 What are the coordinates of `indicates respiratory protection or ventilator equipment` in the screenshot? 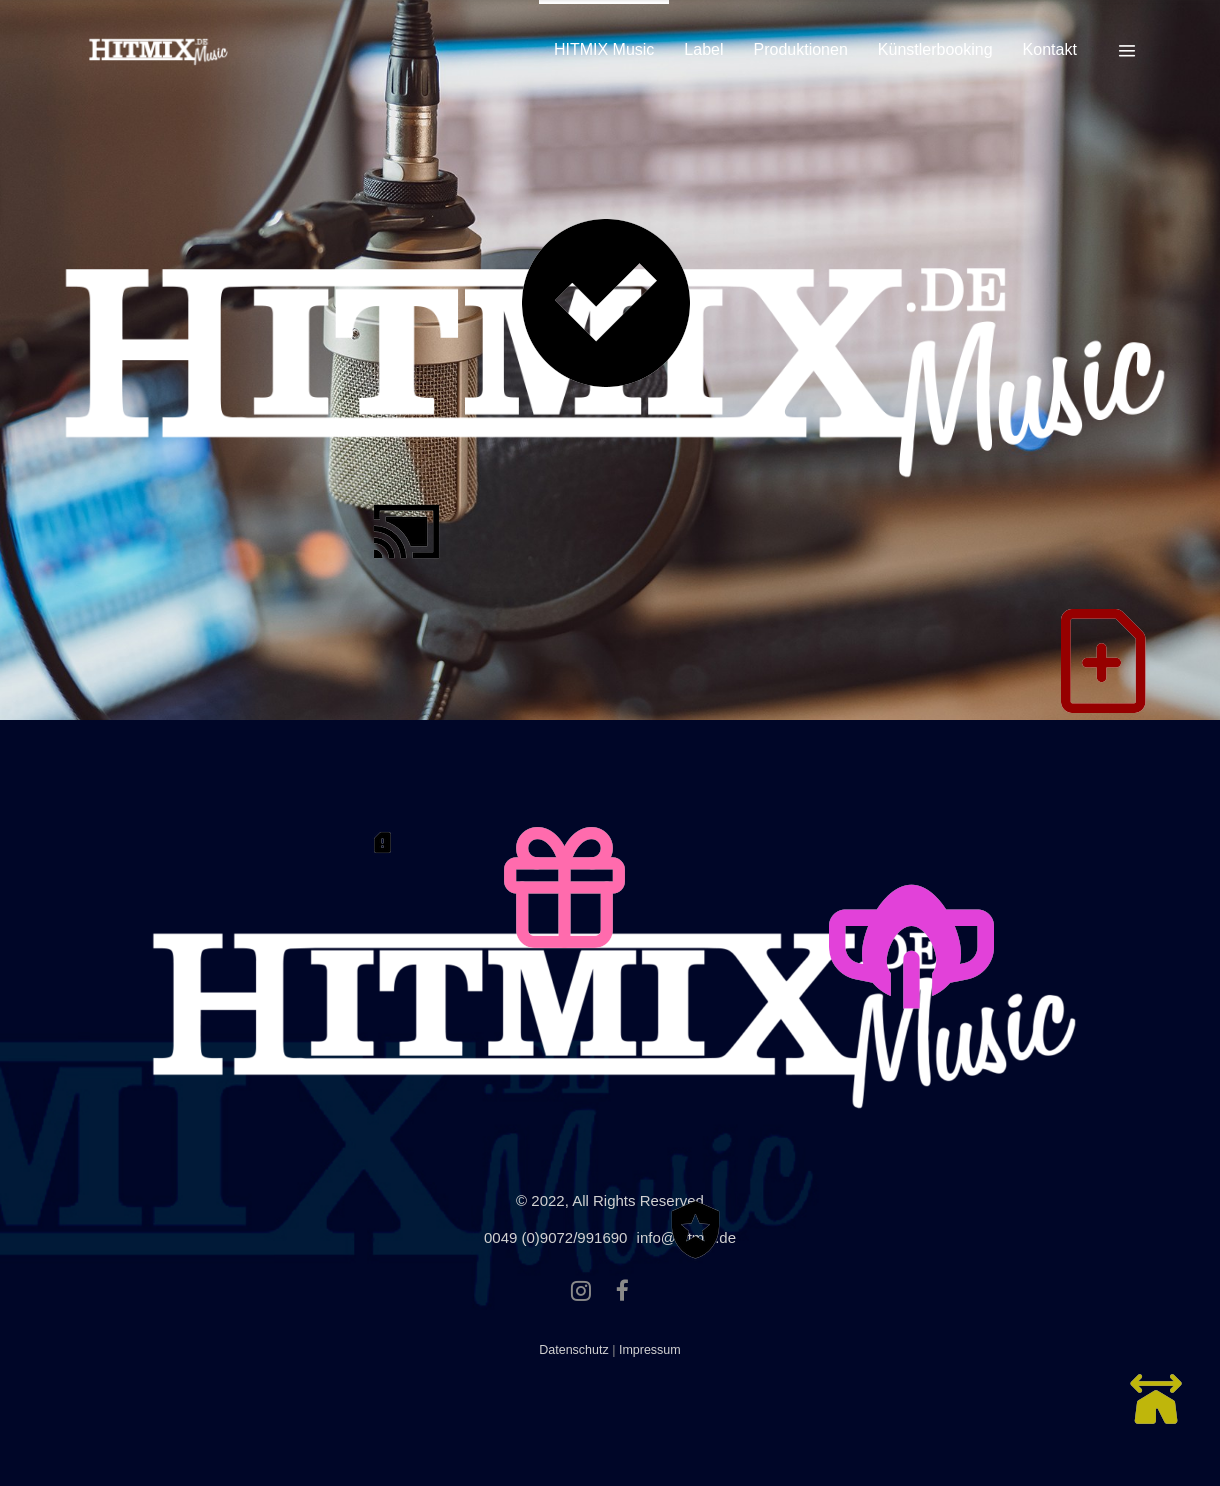 It's located at (911, 942).